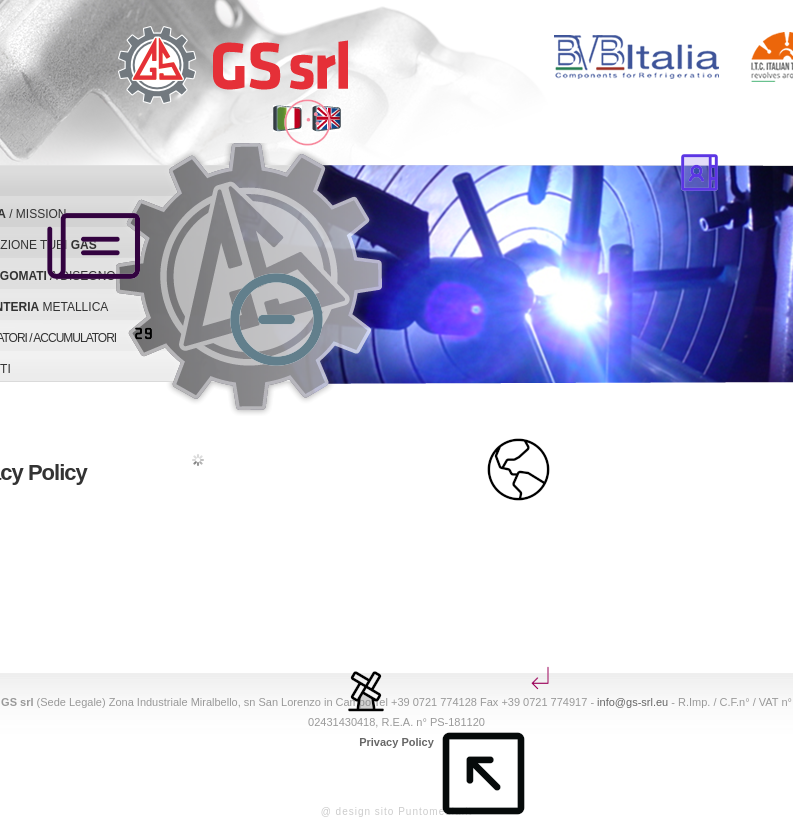  What do you see at coordinates (97, 246) in the screenshot?
I see `view news feed or articles` at bounding box center [97, 246].